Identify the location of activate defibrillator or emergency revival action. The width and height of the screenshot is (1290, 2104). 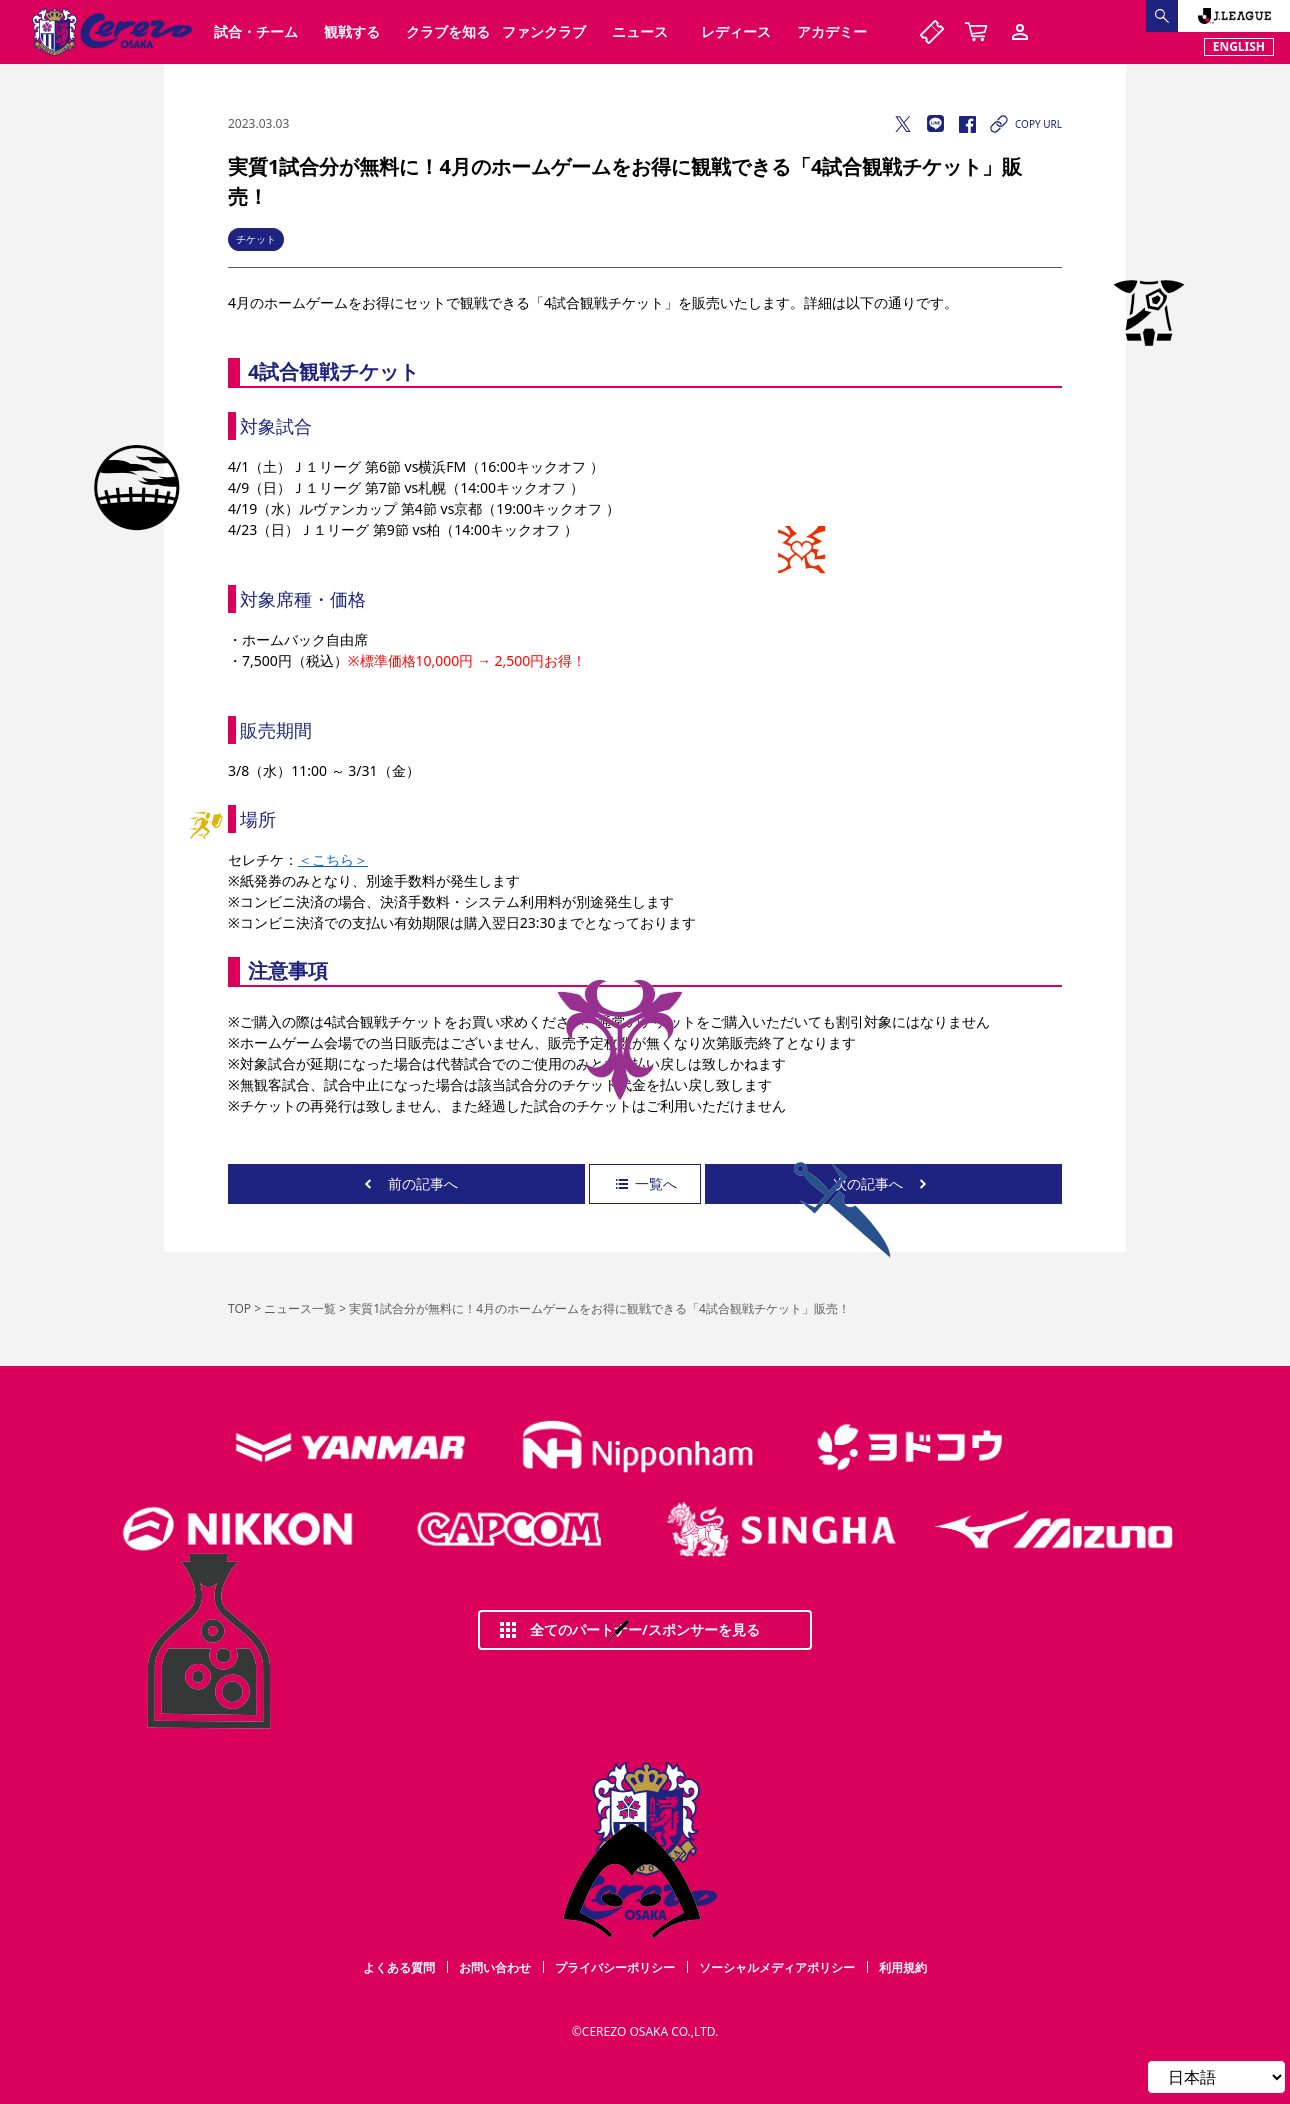
(801, 549).